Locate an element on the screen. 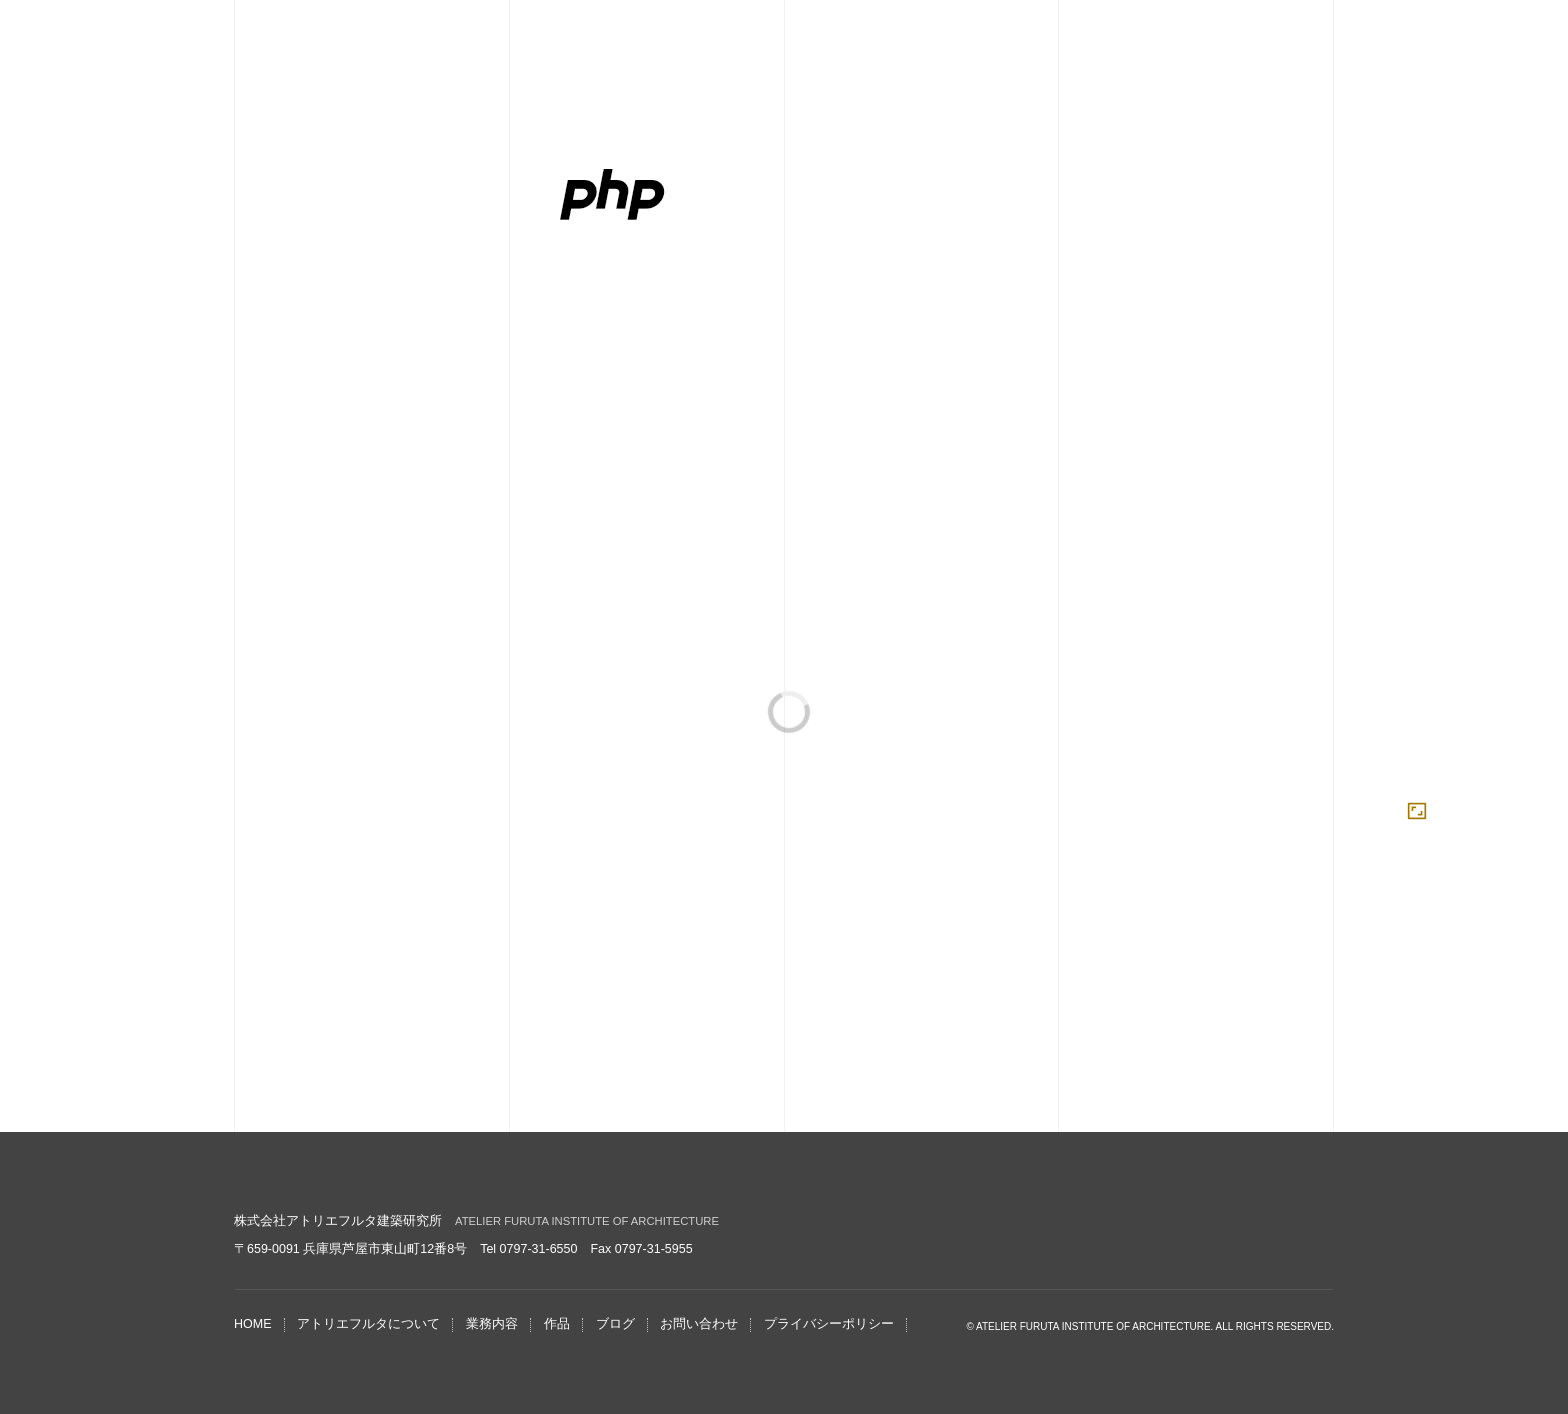 Image resolution: width=1568 pixels, height=1414 pixels. adjust image or video aspect ratio is located at coordinates (1417, 811).